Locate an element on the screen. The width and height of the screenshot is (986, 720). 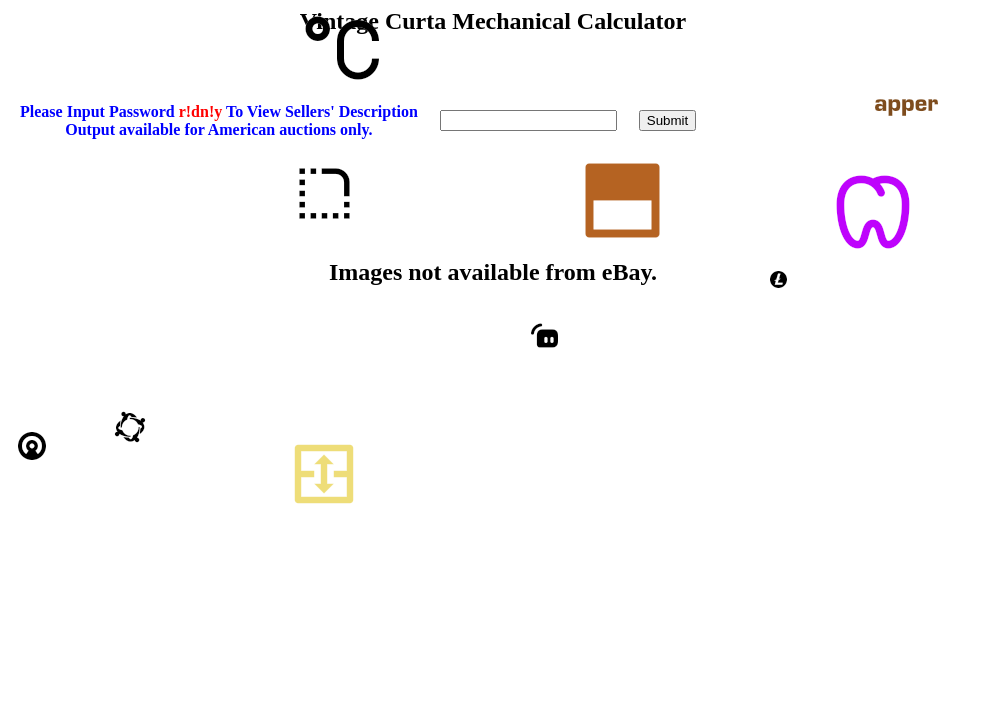
apper brand logo is located at coordinates (906, 105).